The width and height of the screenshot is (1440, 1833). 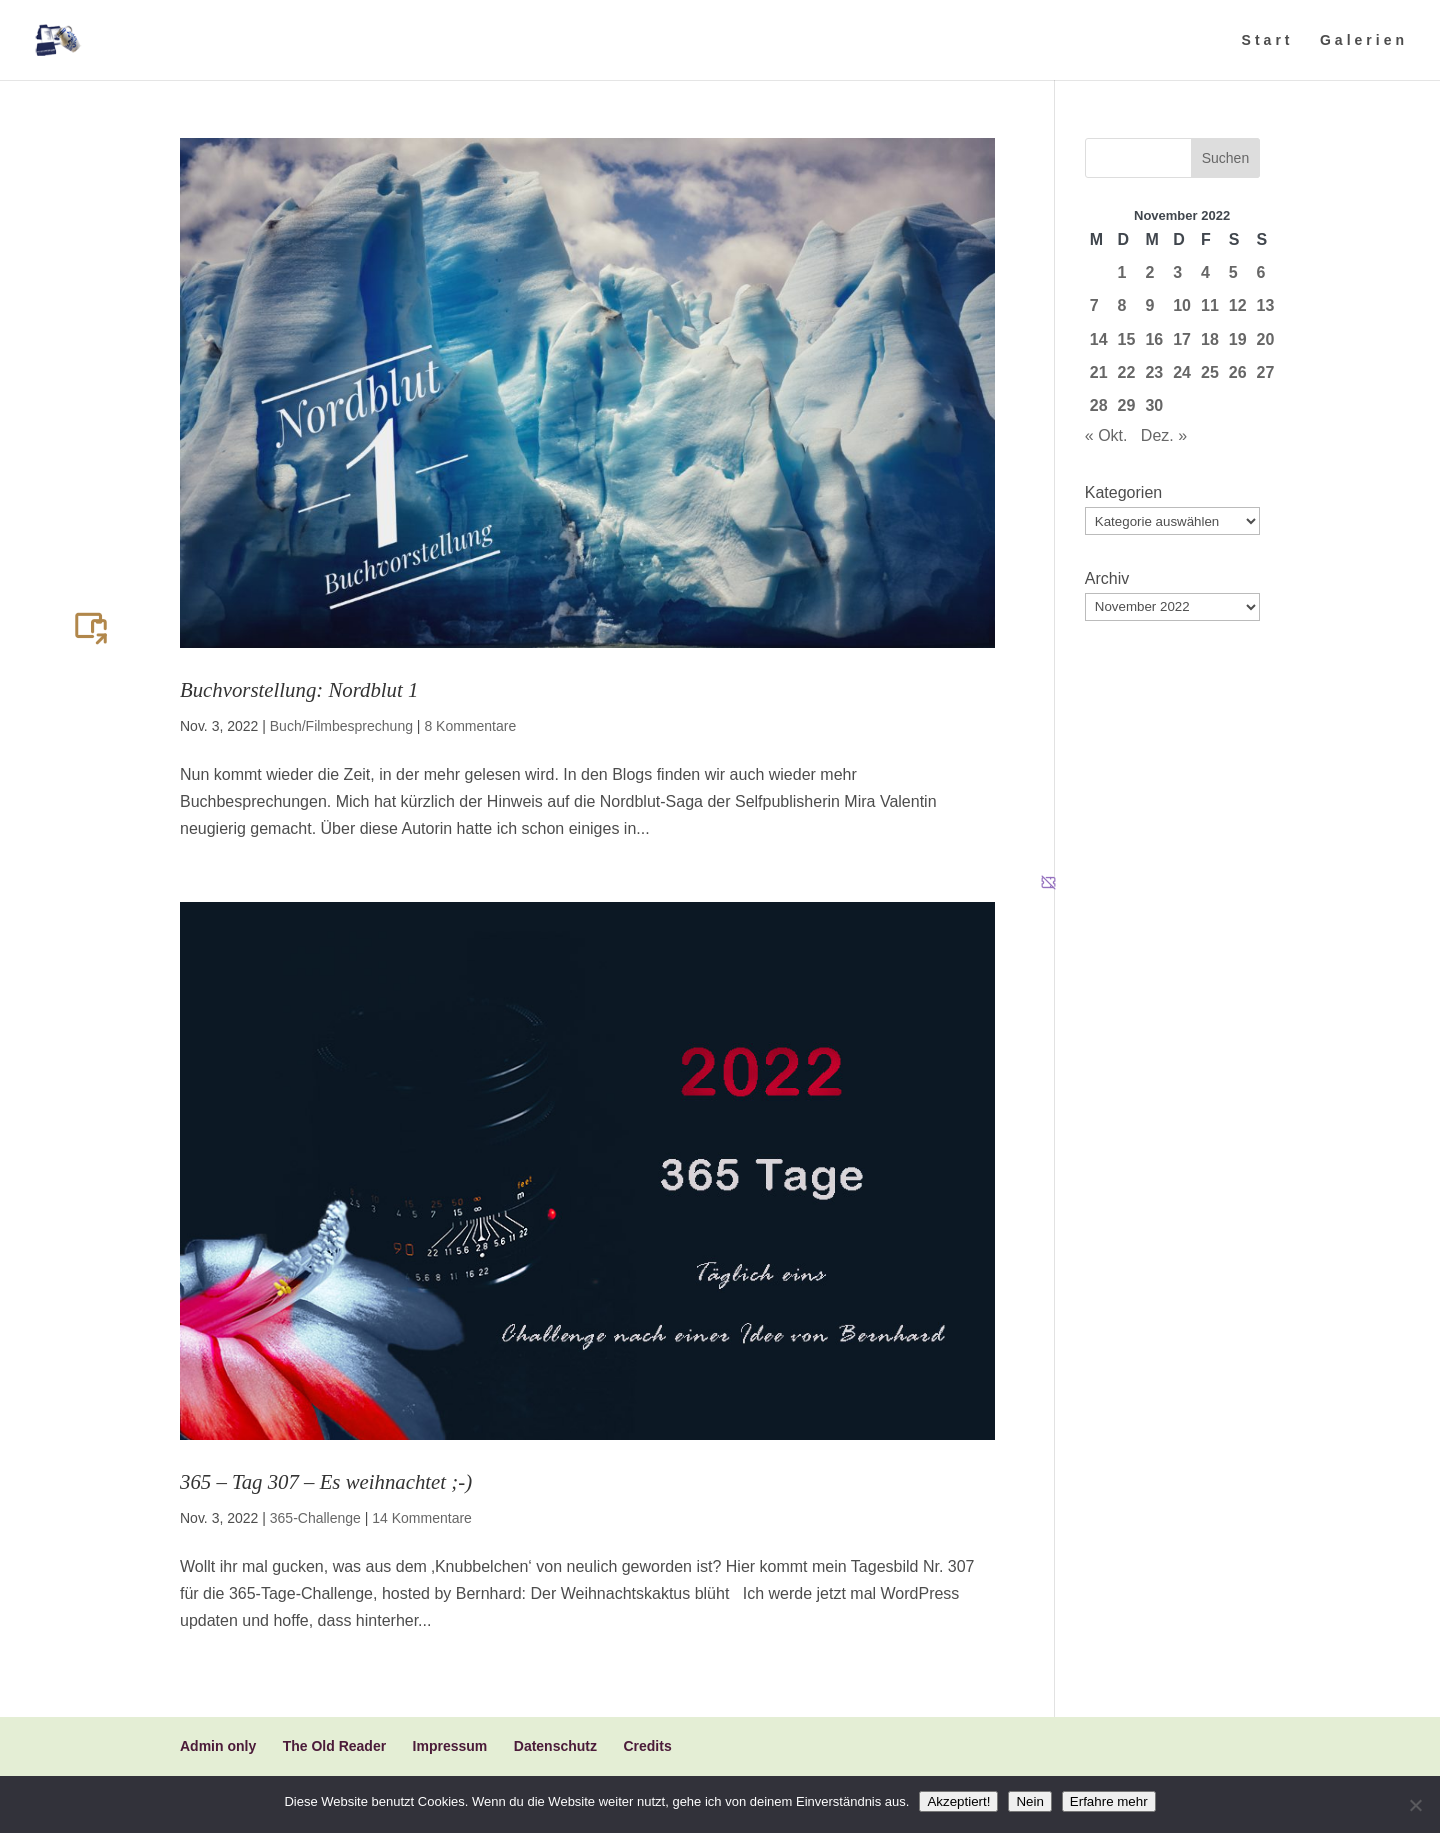 I want to click on share content across devices, so click(x=91, y=627).